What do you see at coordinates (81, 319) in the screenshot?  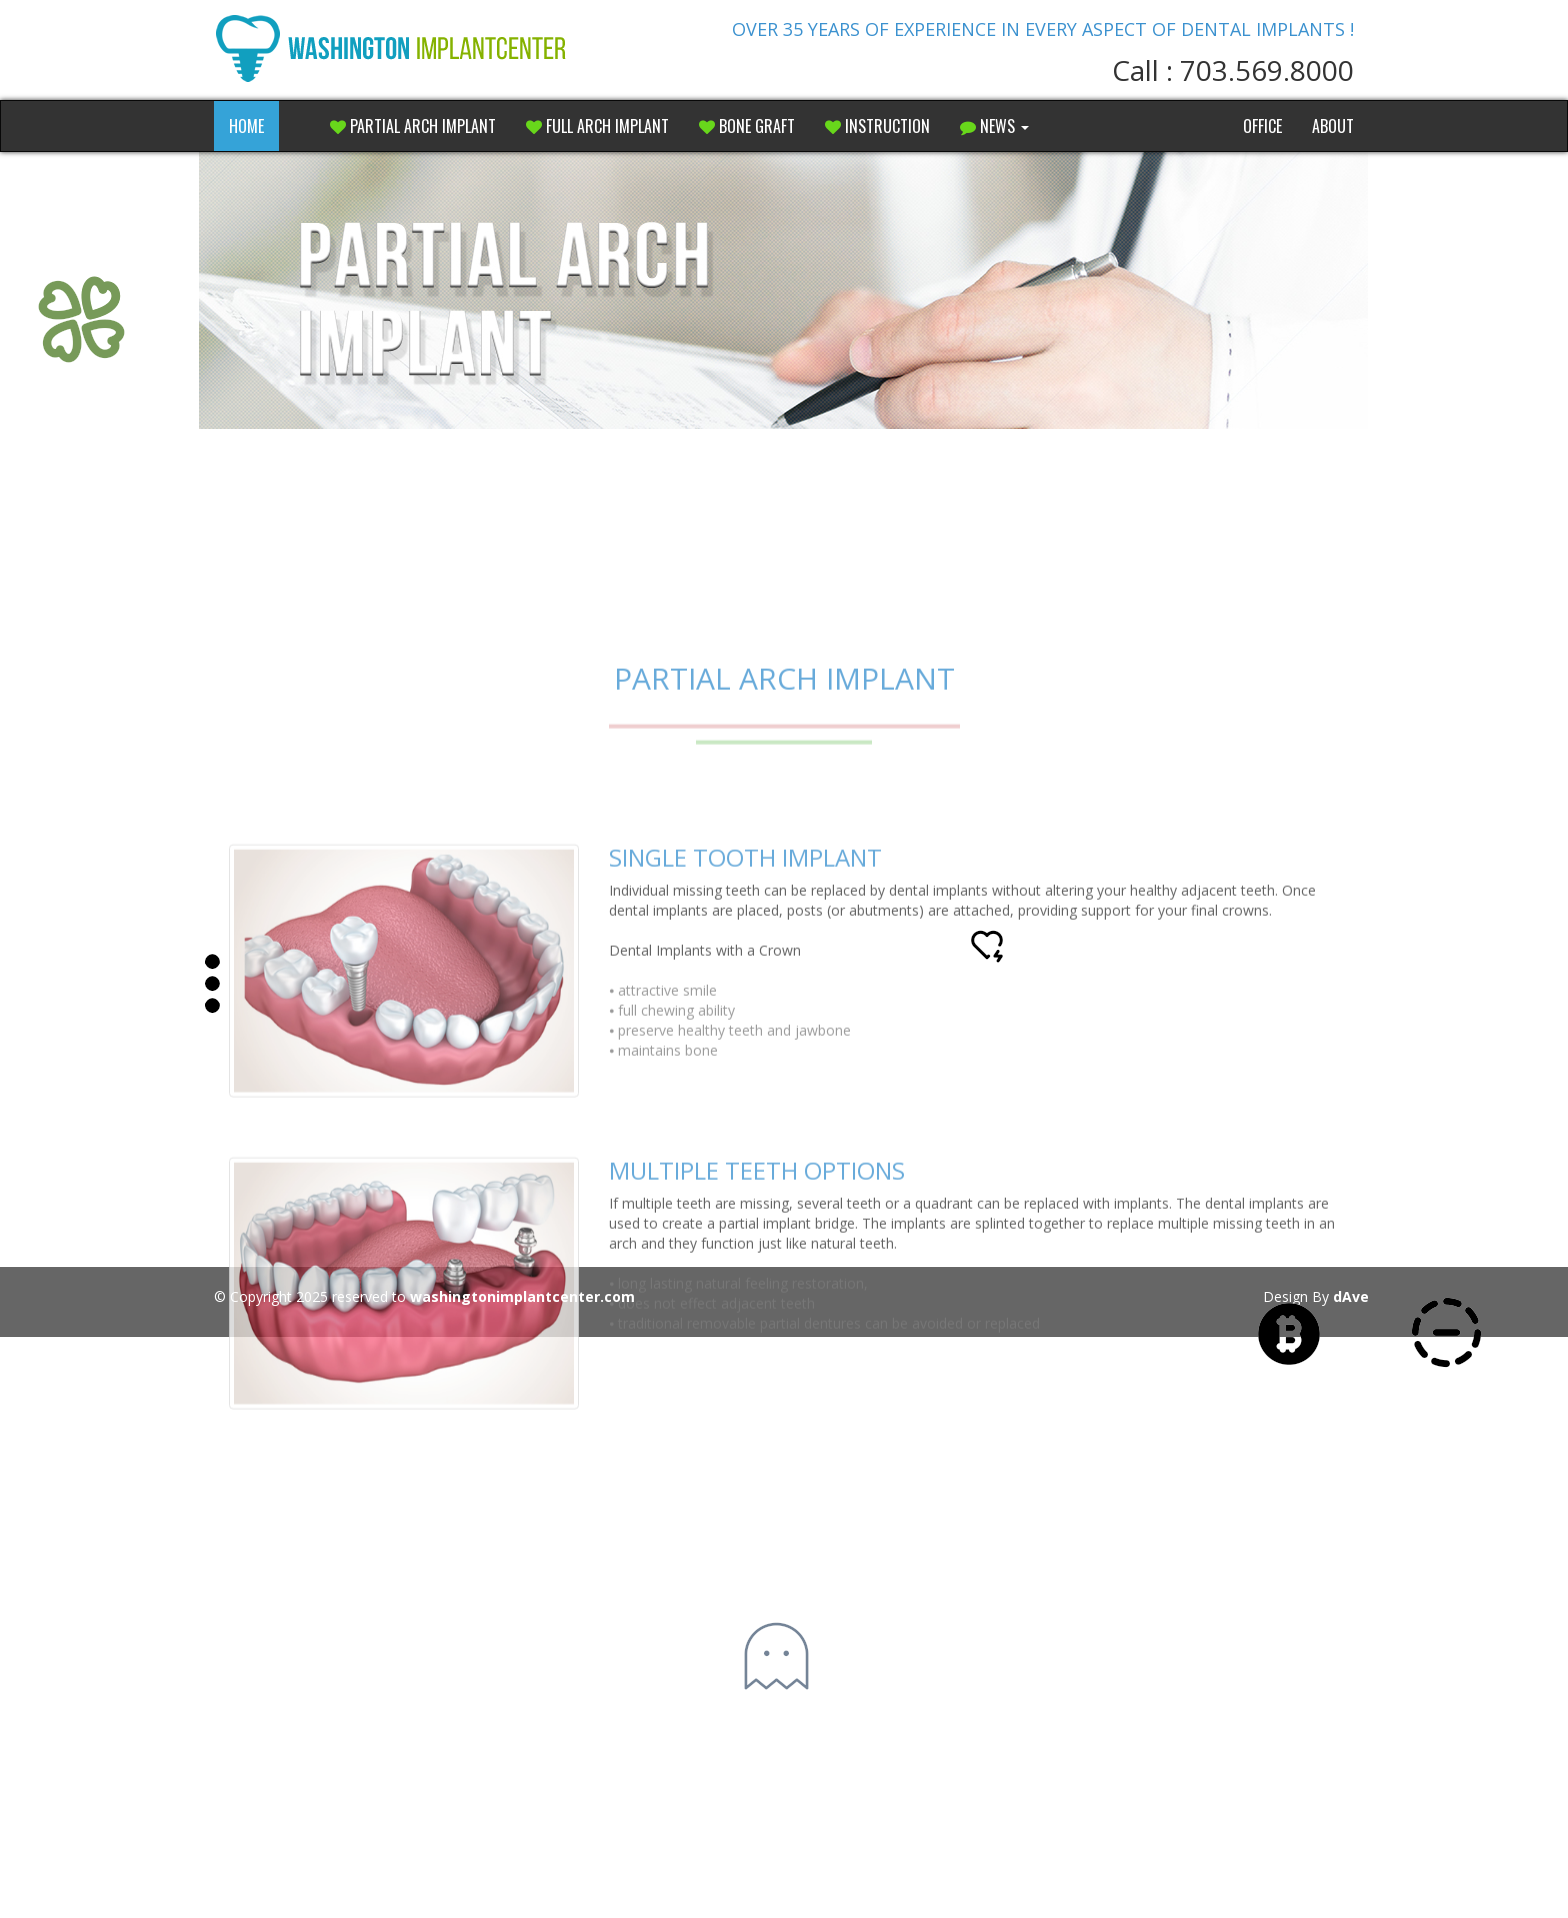 I see `link to 4chan website or community` at bounding box center [81, 319].